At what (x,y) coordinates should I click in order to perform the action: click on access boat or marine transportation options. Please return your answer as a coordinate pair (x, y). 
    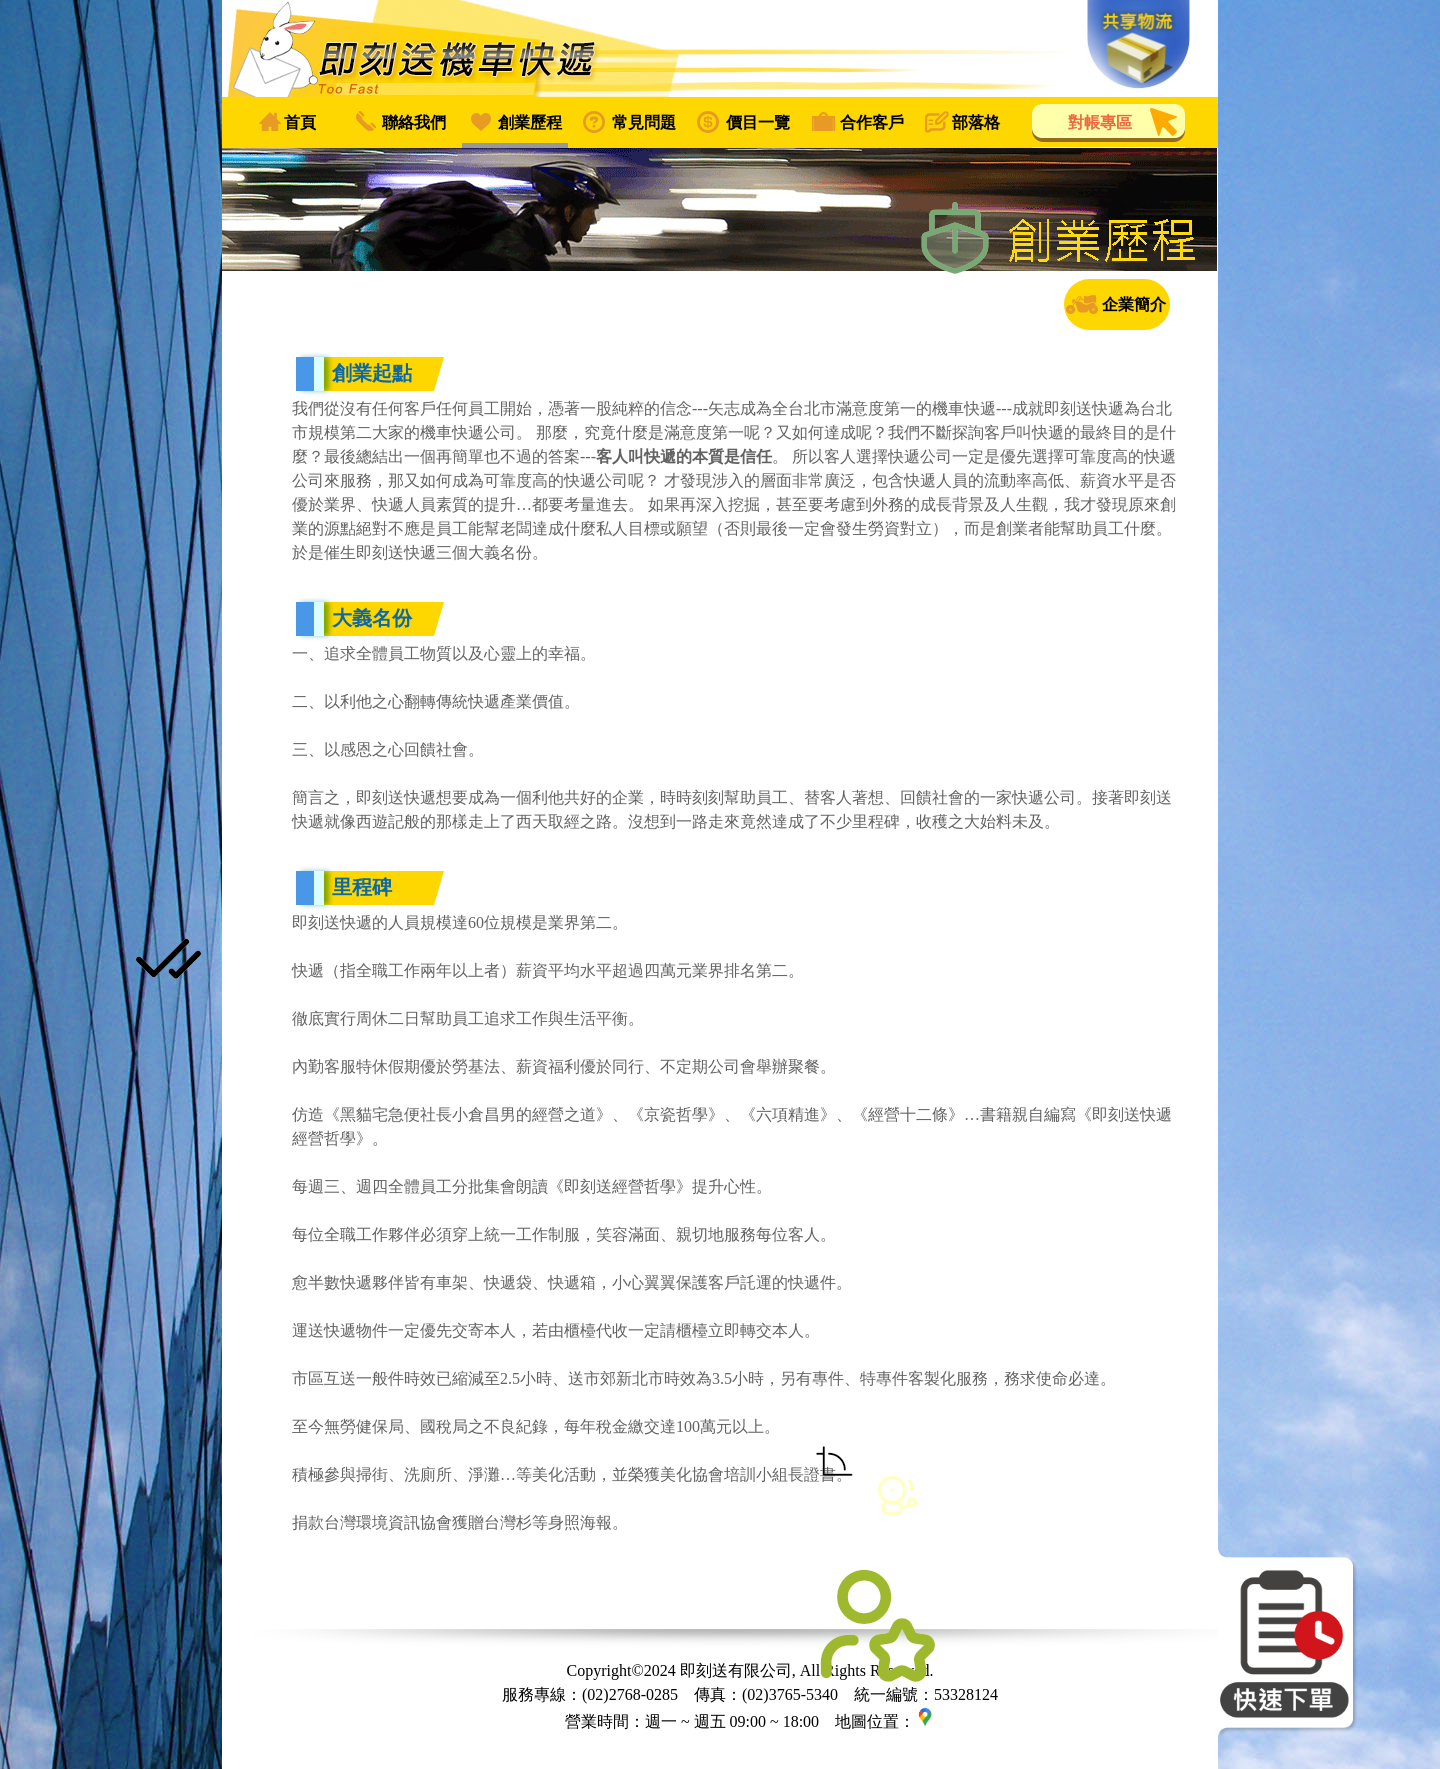
    Looking at the image, I should click on (955, 238).